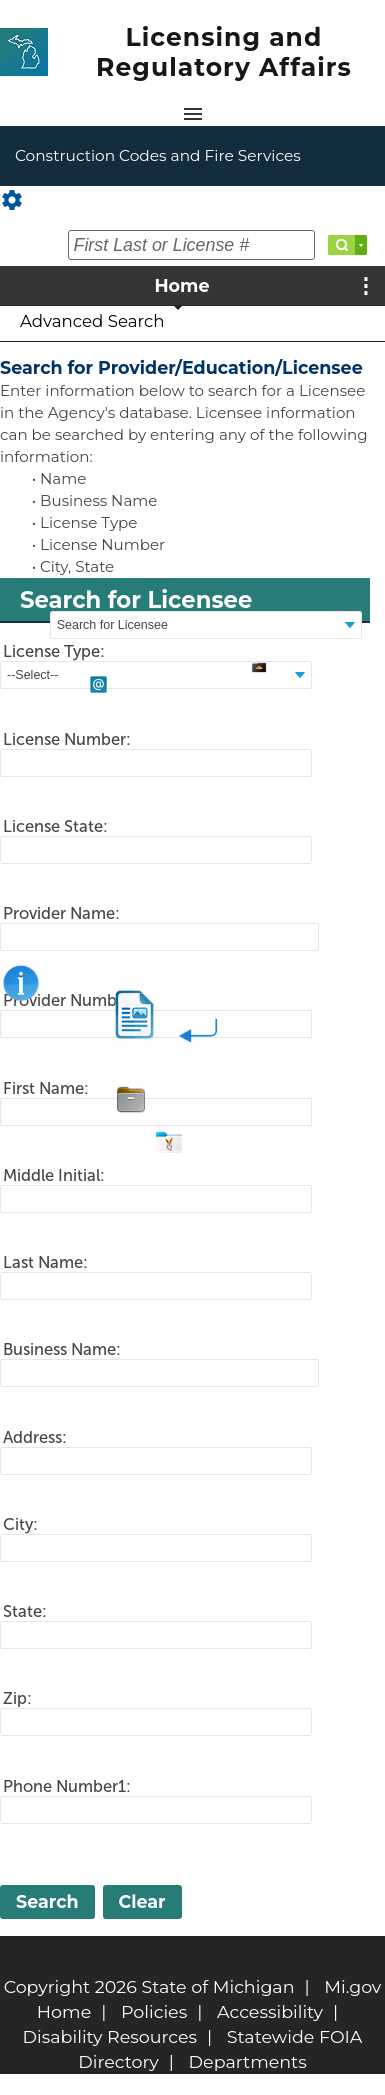  Describe the element at coordinates (131, 1099) in the screenshot. I see `open the file manager application` at that location.